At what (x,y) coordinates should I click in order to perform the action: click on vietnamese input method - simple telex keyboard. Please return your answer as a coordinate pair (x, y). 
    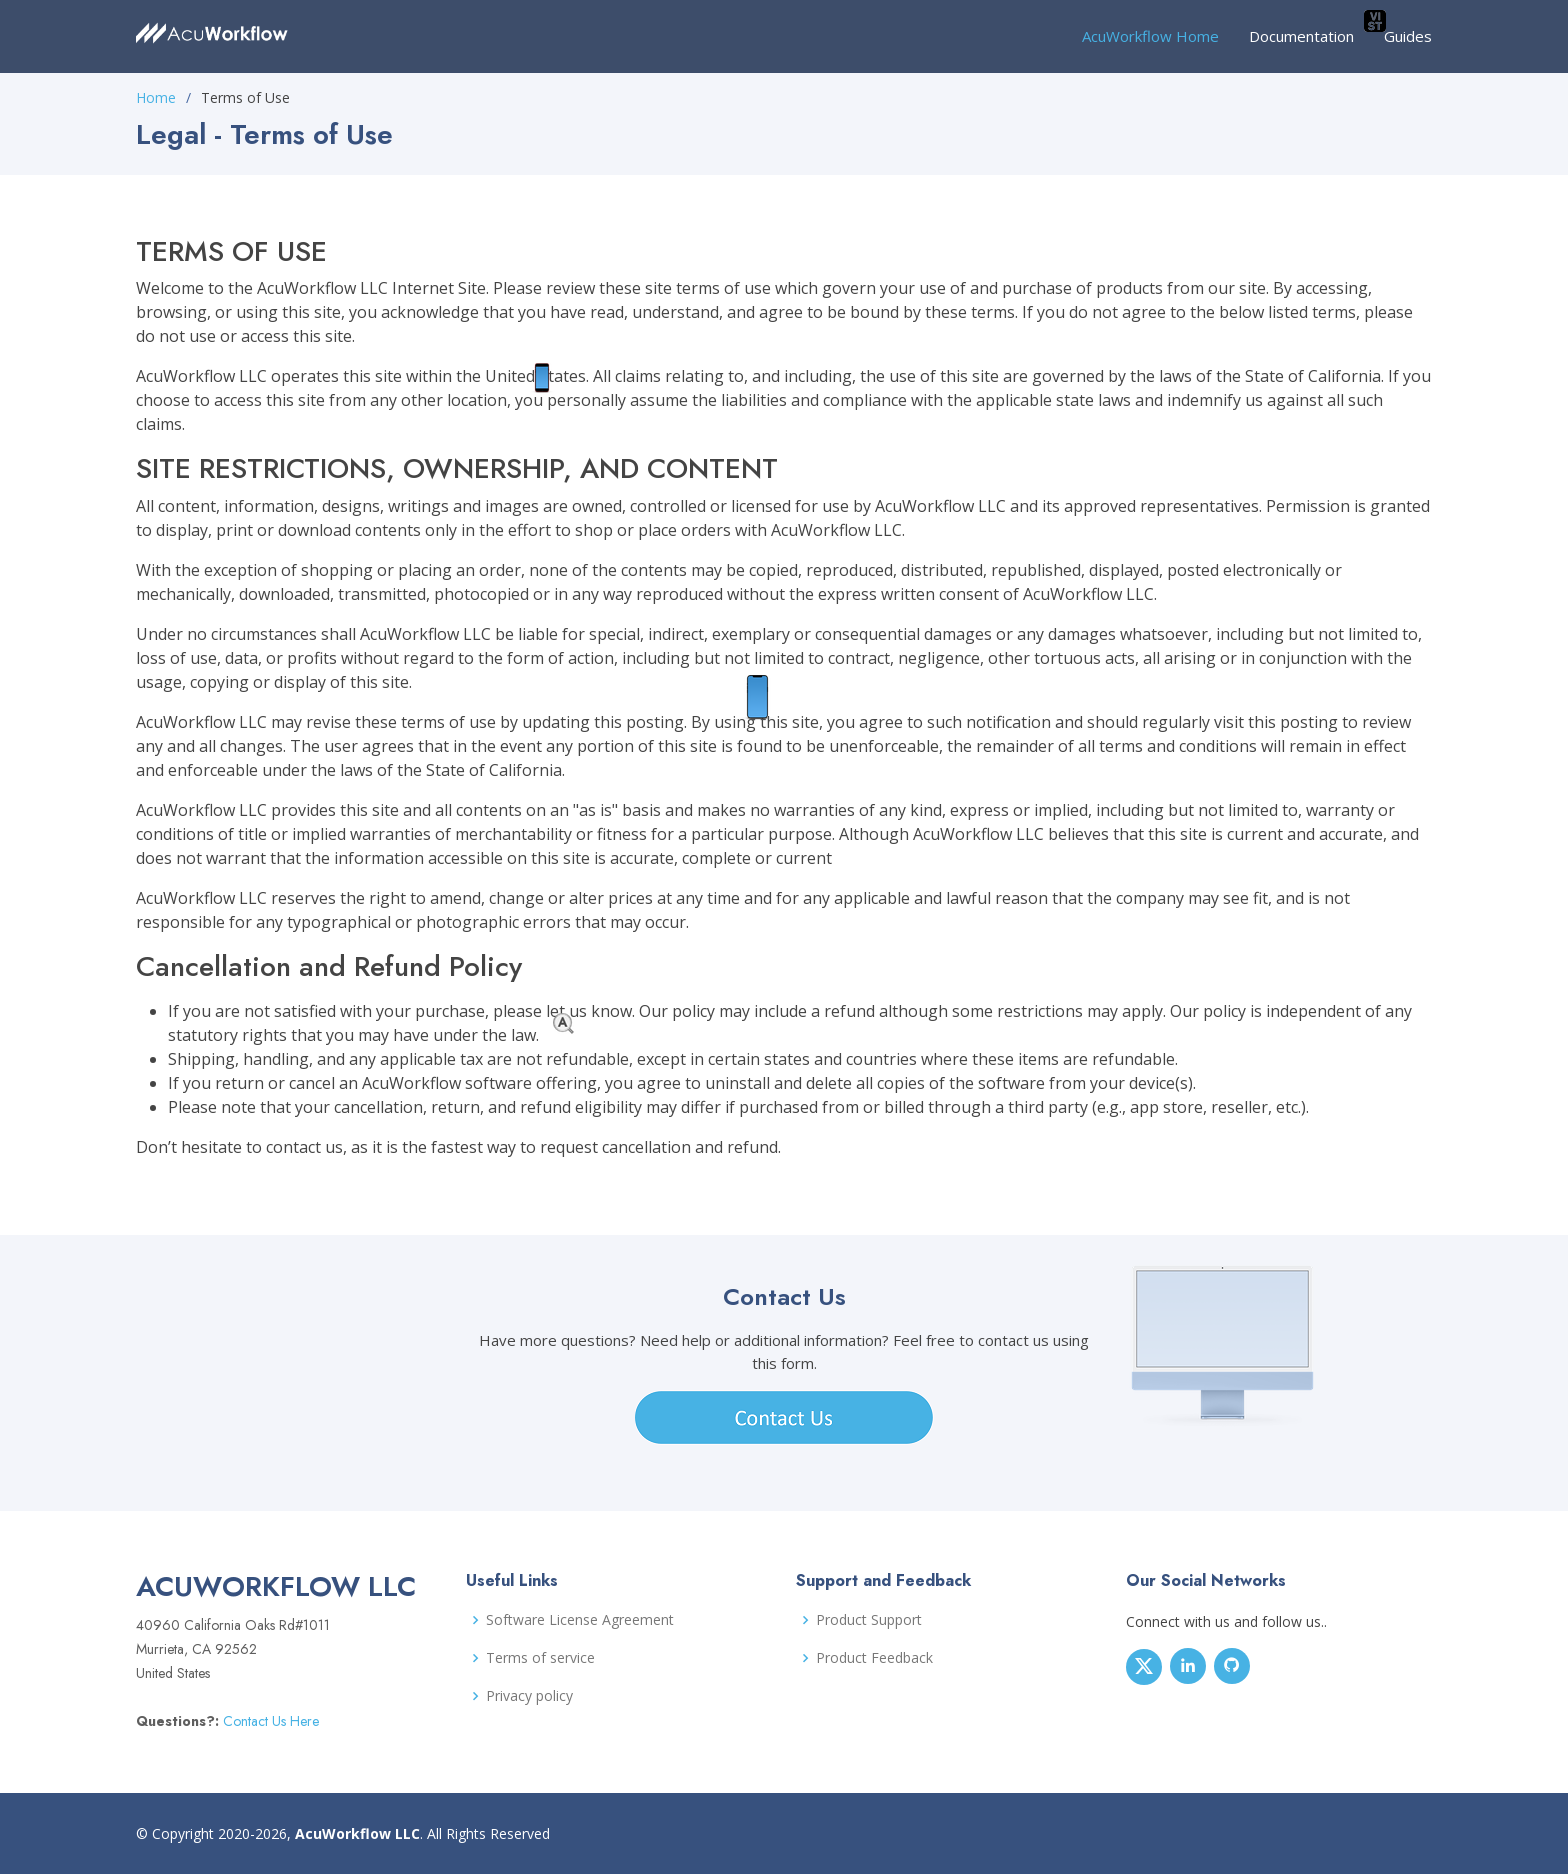
    Looking at the image, I should click on (1375, 21).